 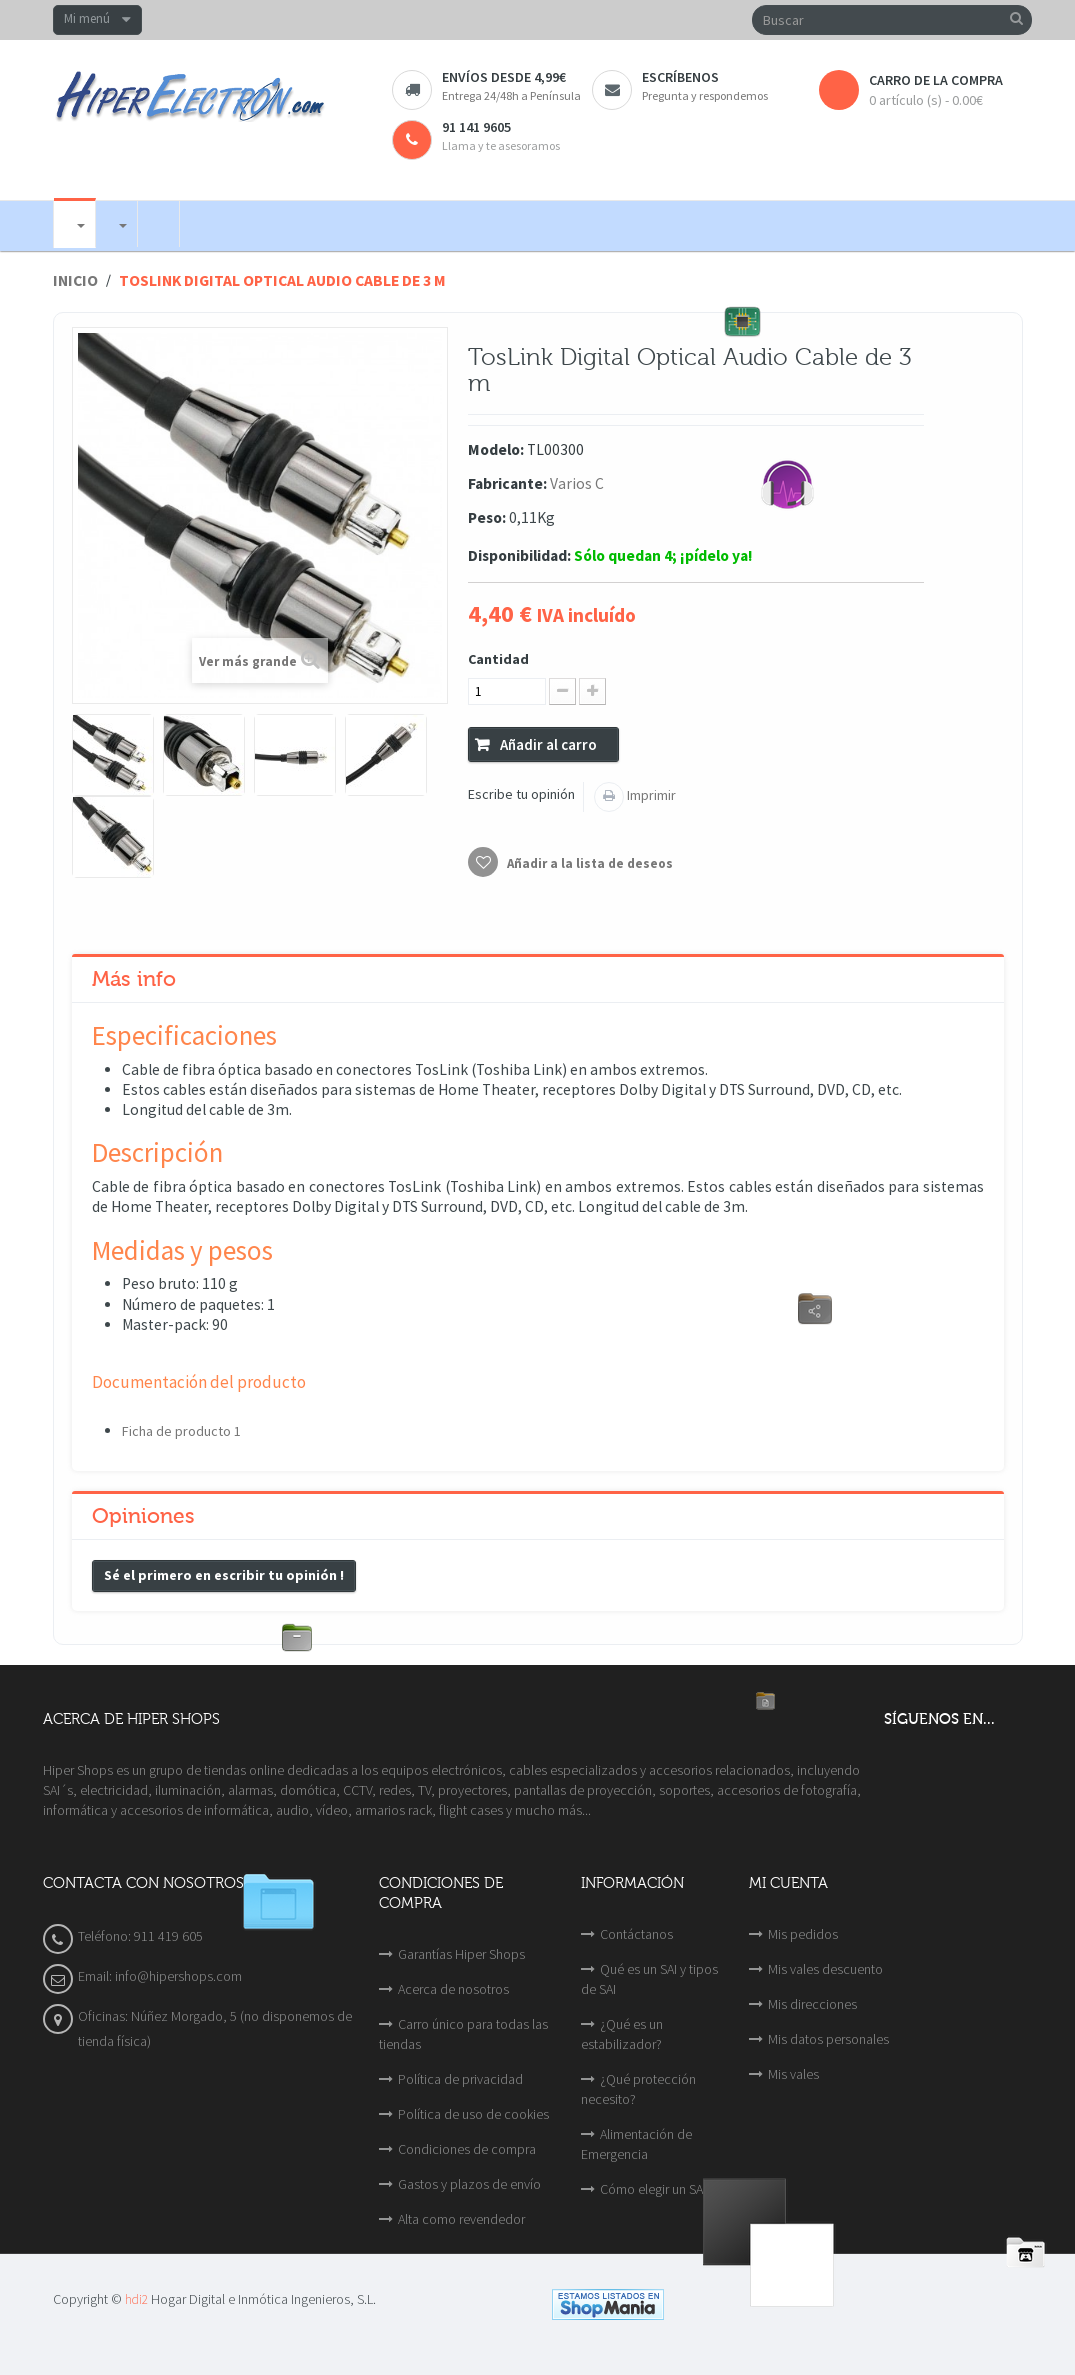 I want to click on open your public shared folder, so click(x=815, y=1308).